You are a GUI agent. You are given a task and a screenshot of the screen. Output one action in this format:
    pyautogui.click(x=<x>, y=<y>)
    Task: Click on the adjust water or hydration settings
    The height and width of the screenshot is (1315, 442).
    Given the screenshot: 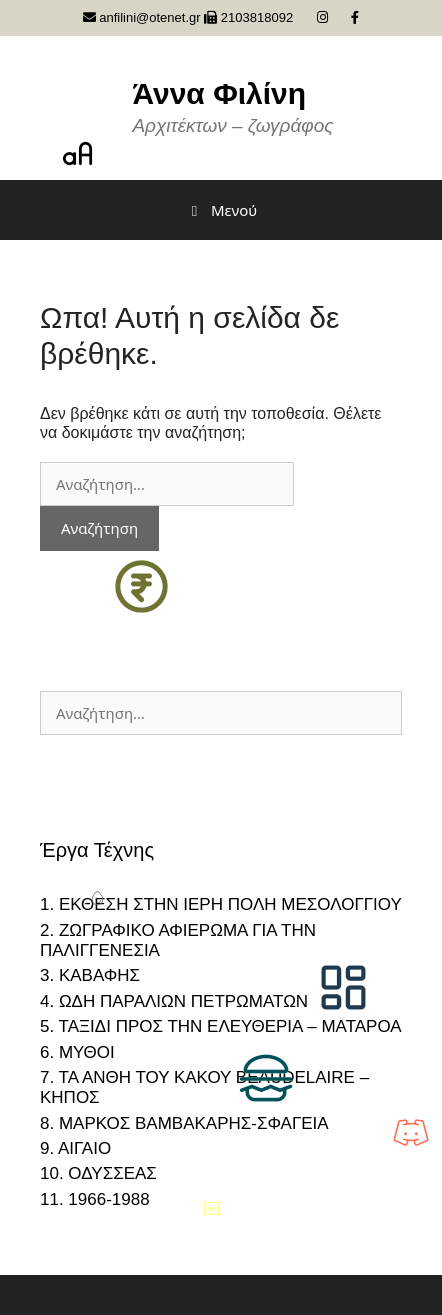 What is the action you would take?
    pyautogui.click(x=97, y=898)
    